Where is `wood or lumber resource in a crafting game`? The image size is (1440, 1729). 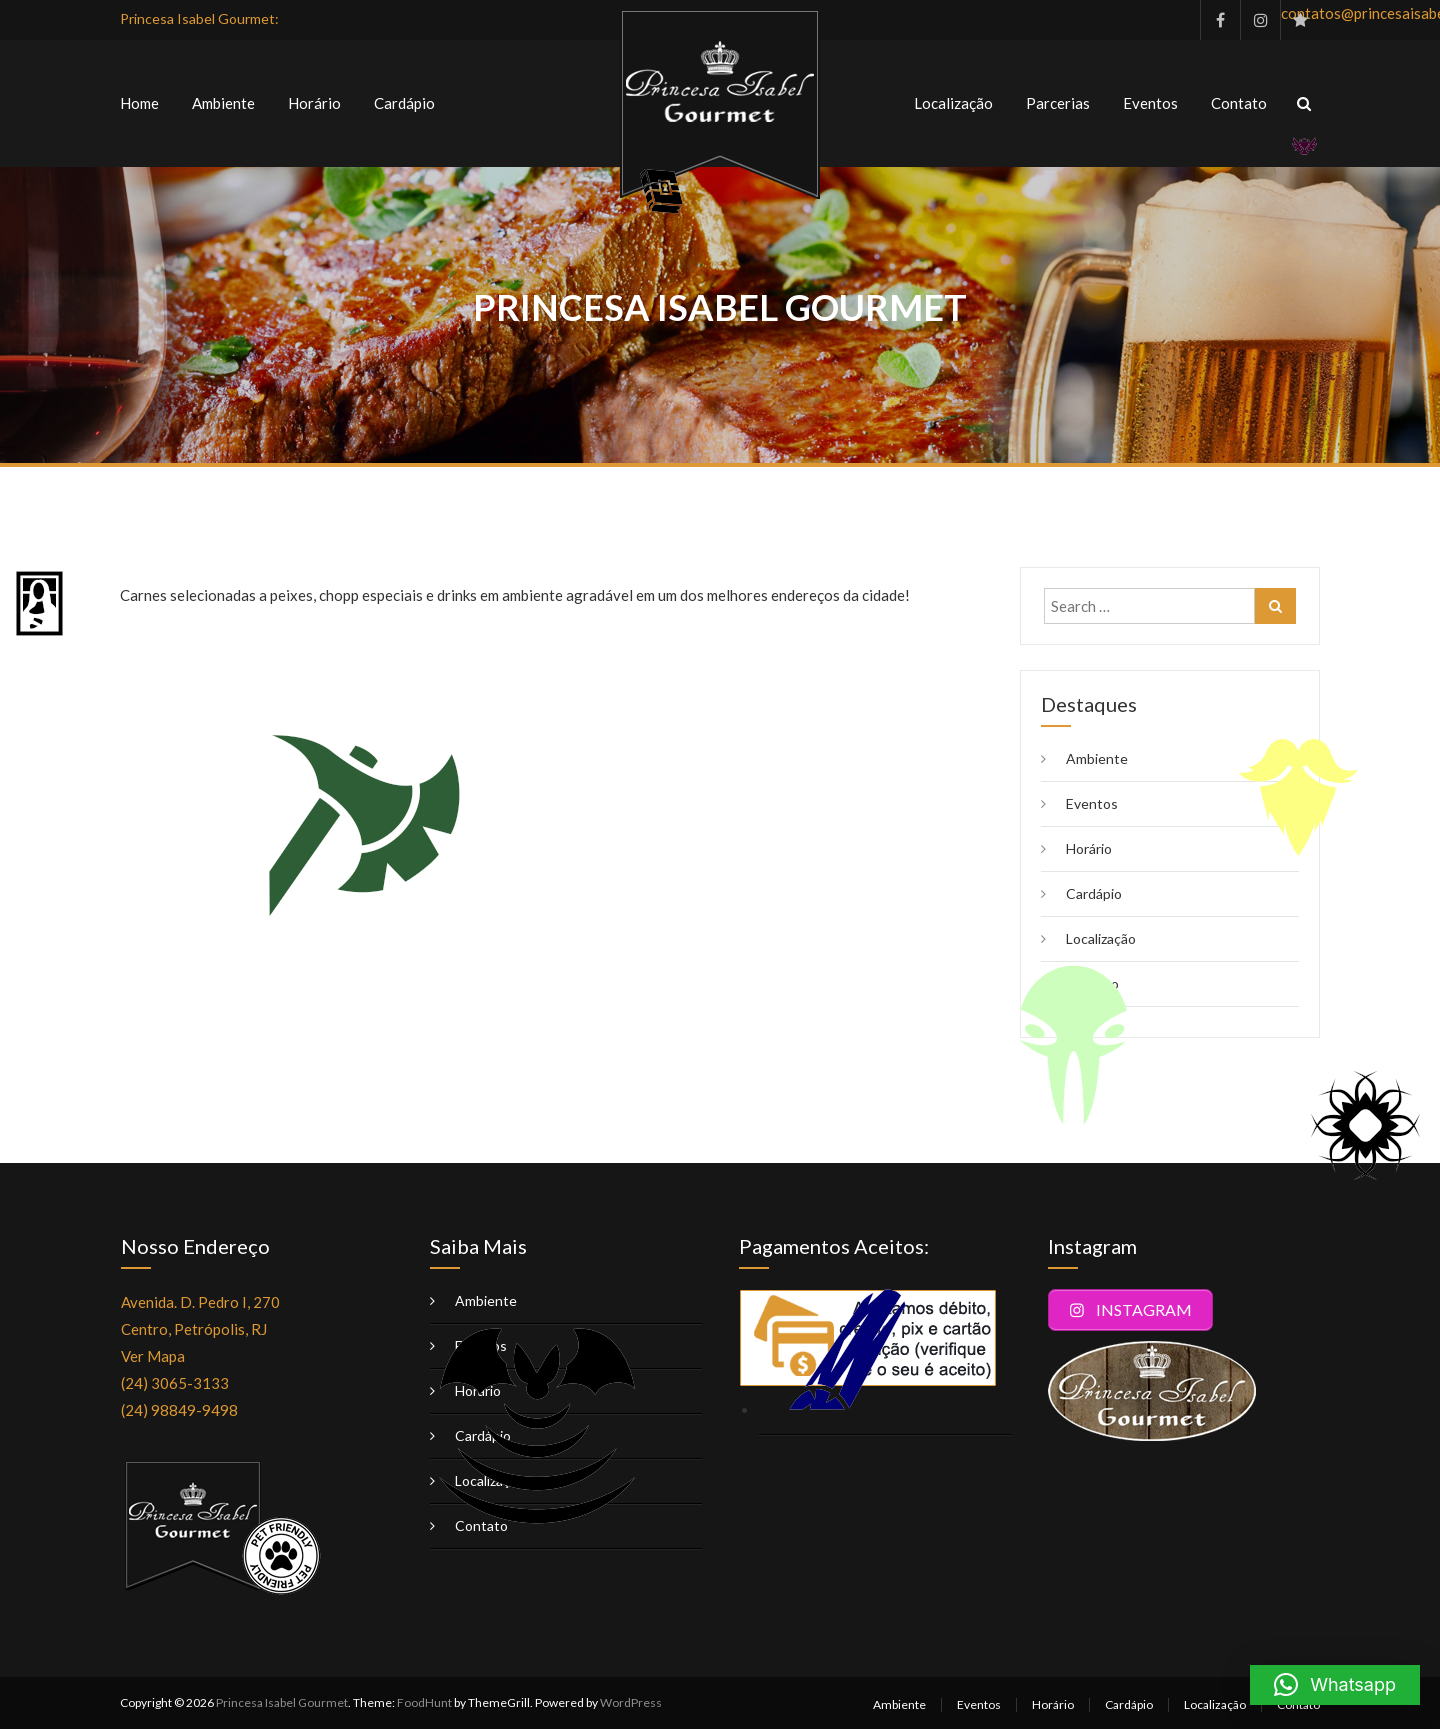 wood or lumber resource in a crafting game is located at coordinates (847, 1349).